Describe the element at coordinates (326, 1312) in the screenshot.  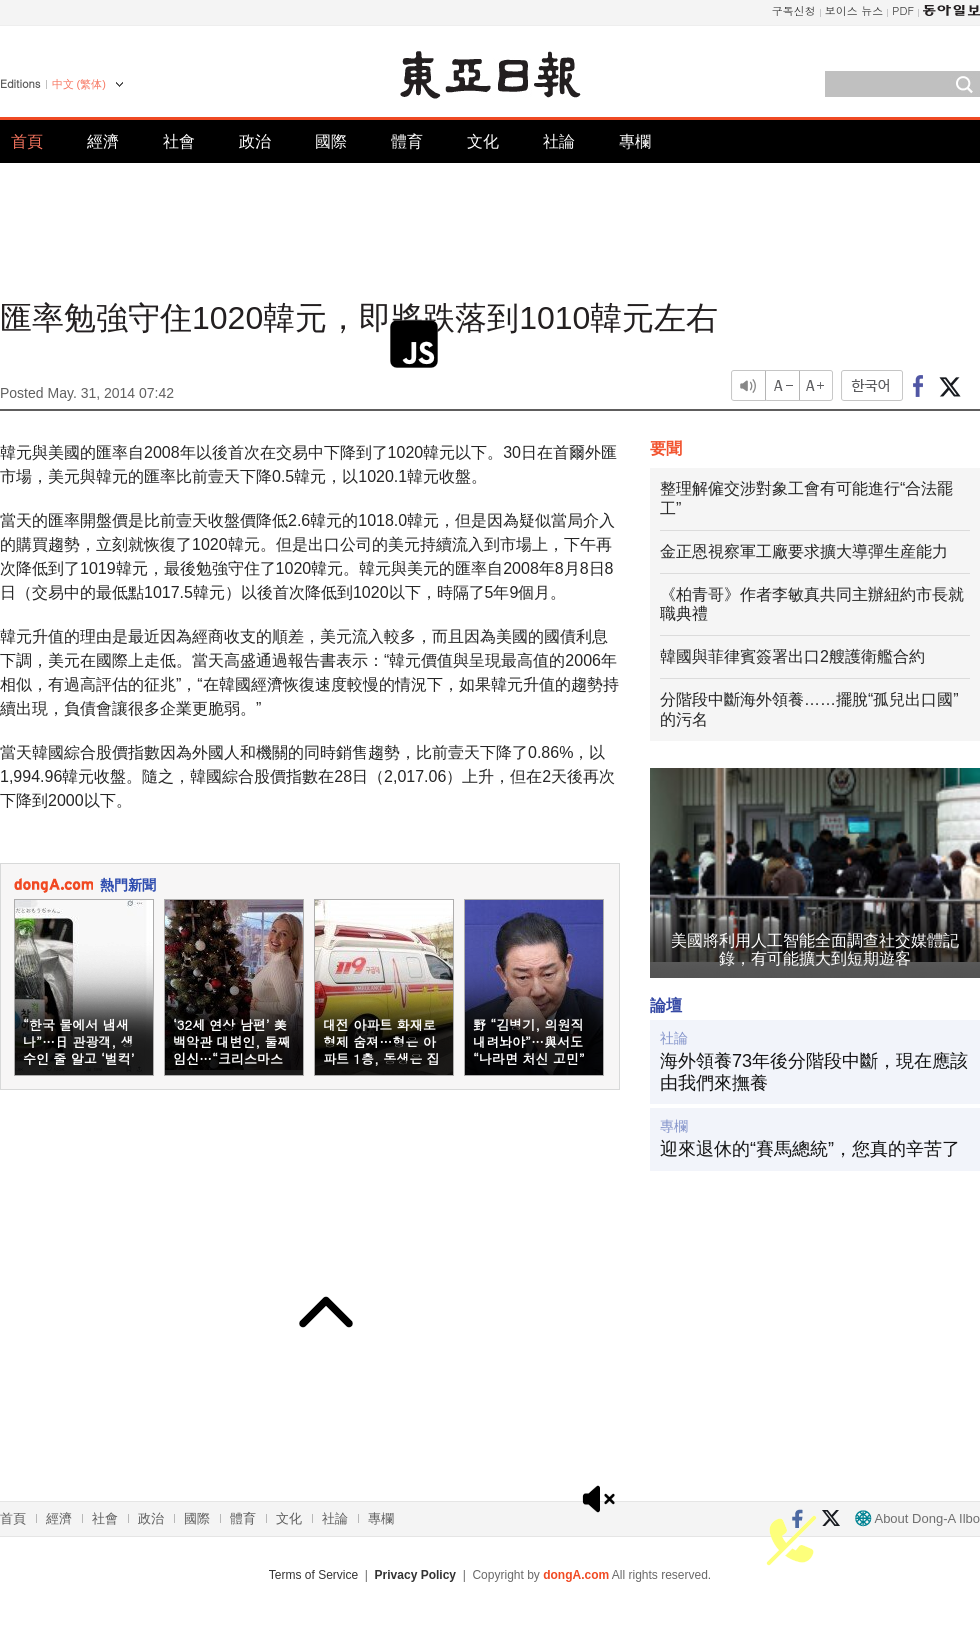
I see `collapse an expanded section` at that location.